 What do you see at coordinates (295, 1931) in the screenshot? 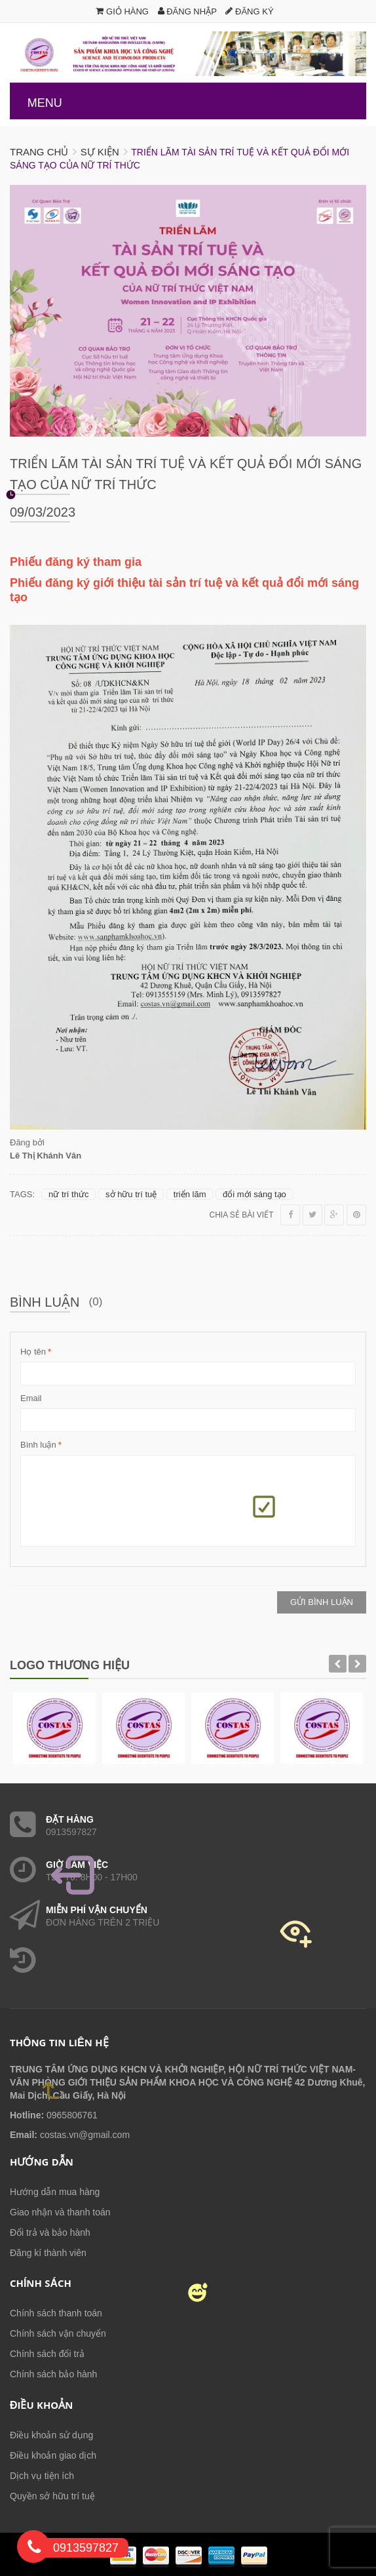
I see `add to watchlist` at bounding box center [295, 1931].